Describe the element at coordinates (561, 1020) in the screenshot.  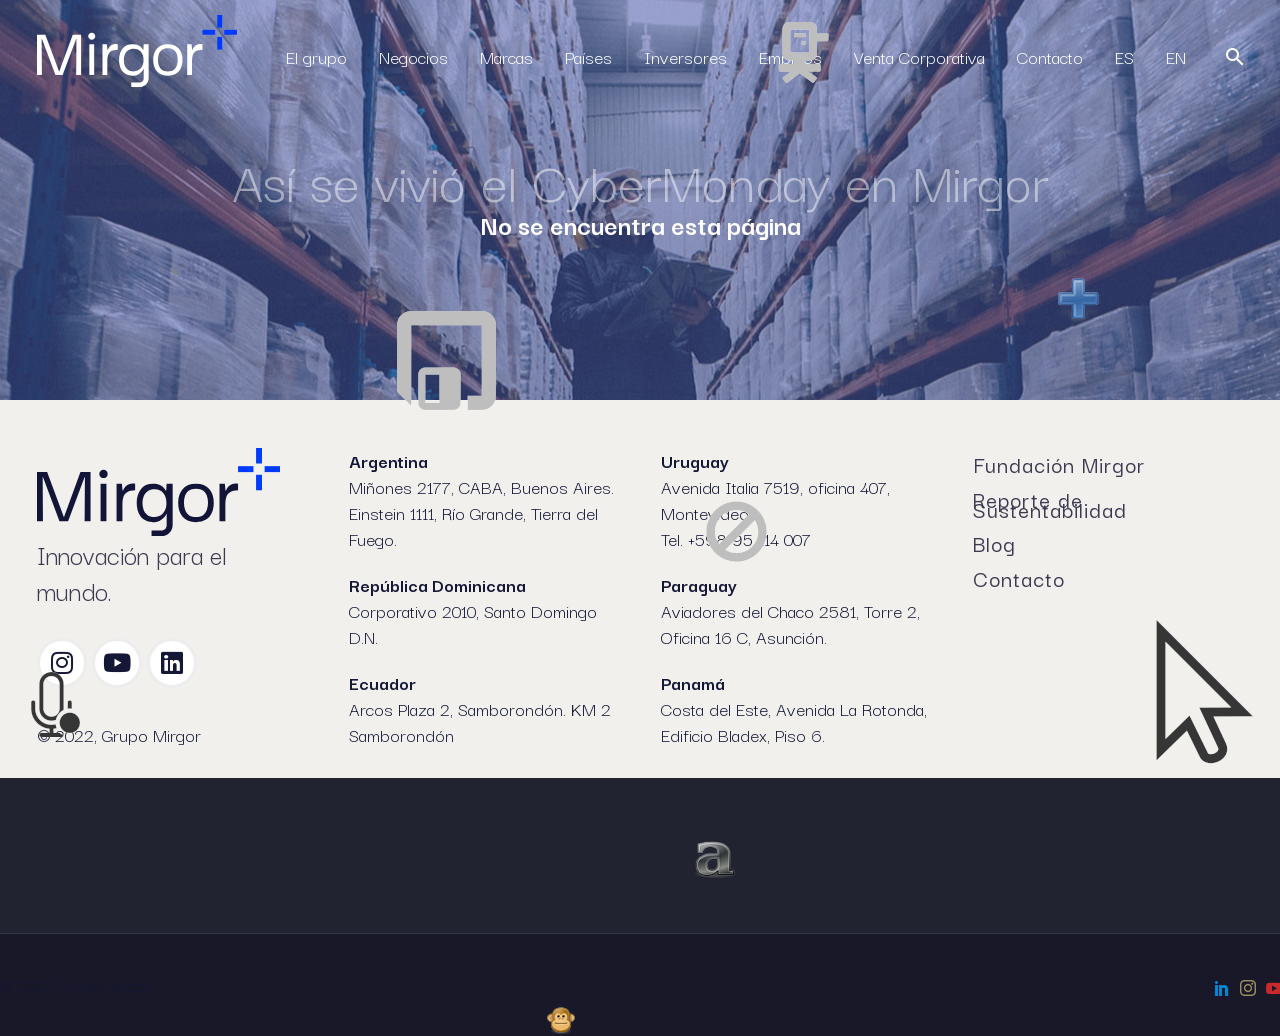
I see `monkey face emoji for expressing playfulness` at that location.